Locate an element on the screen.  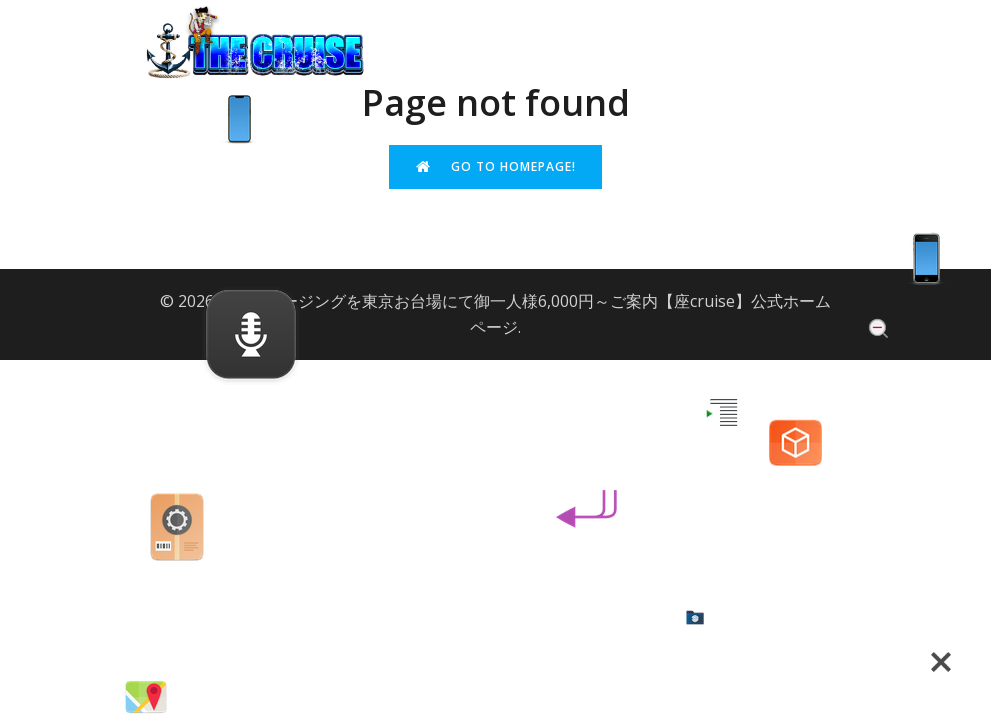
open a 3D model file in OBJ format is located at coordinates (795, 441).